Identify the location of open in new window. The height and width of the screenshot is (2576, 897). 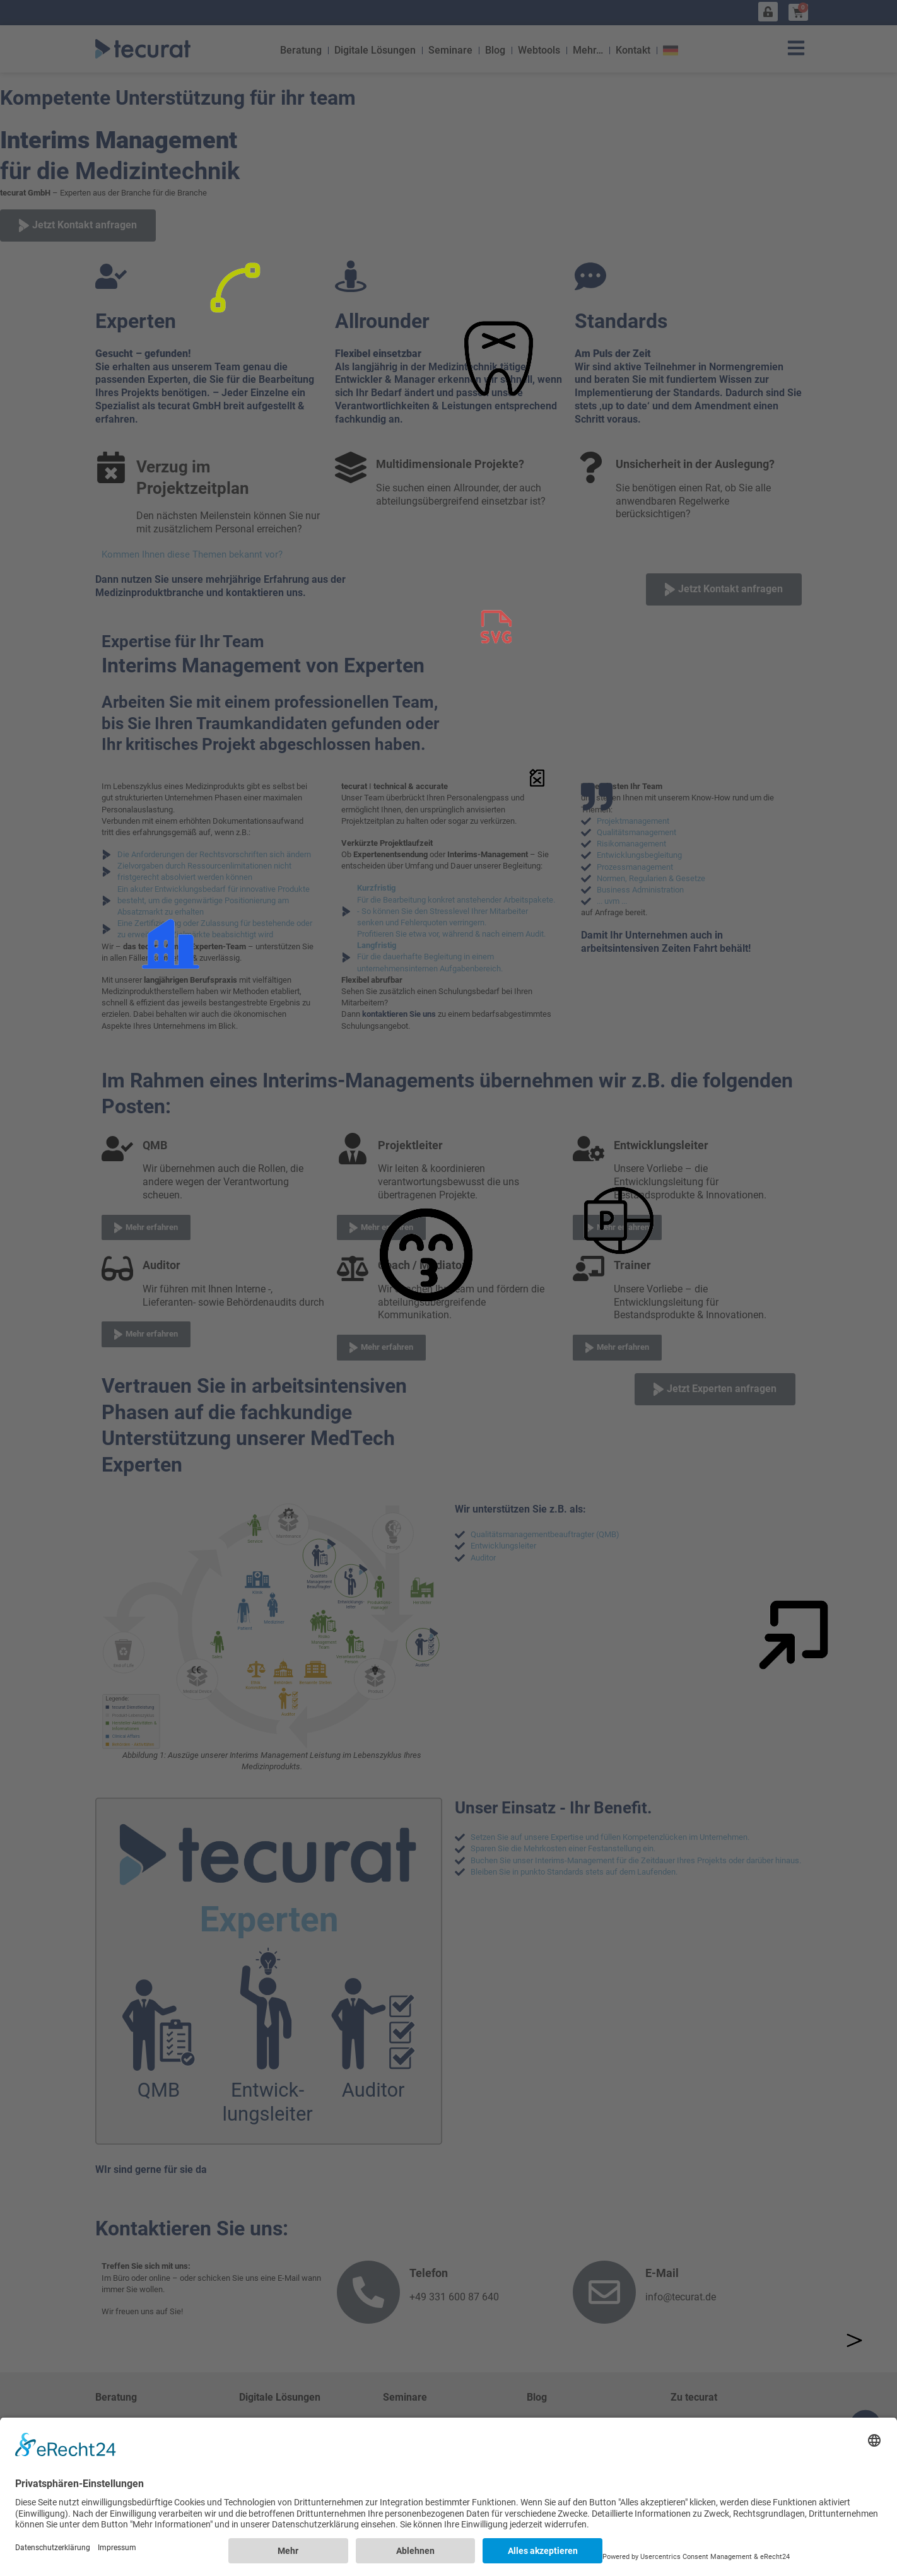
(794, 1635).